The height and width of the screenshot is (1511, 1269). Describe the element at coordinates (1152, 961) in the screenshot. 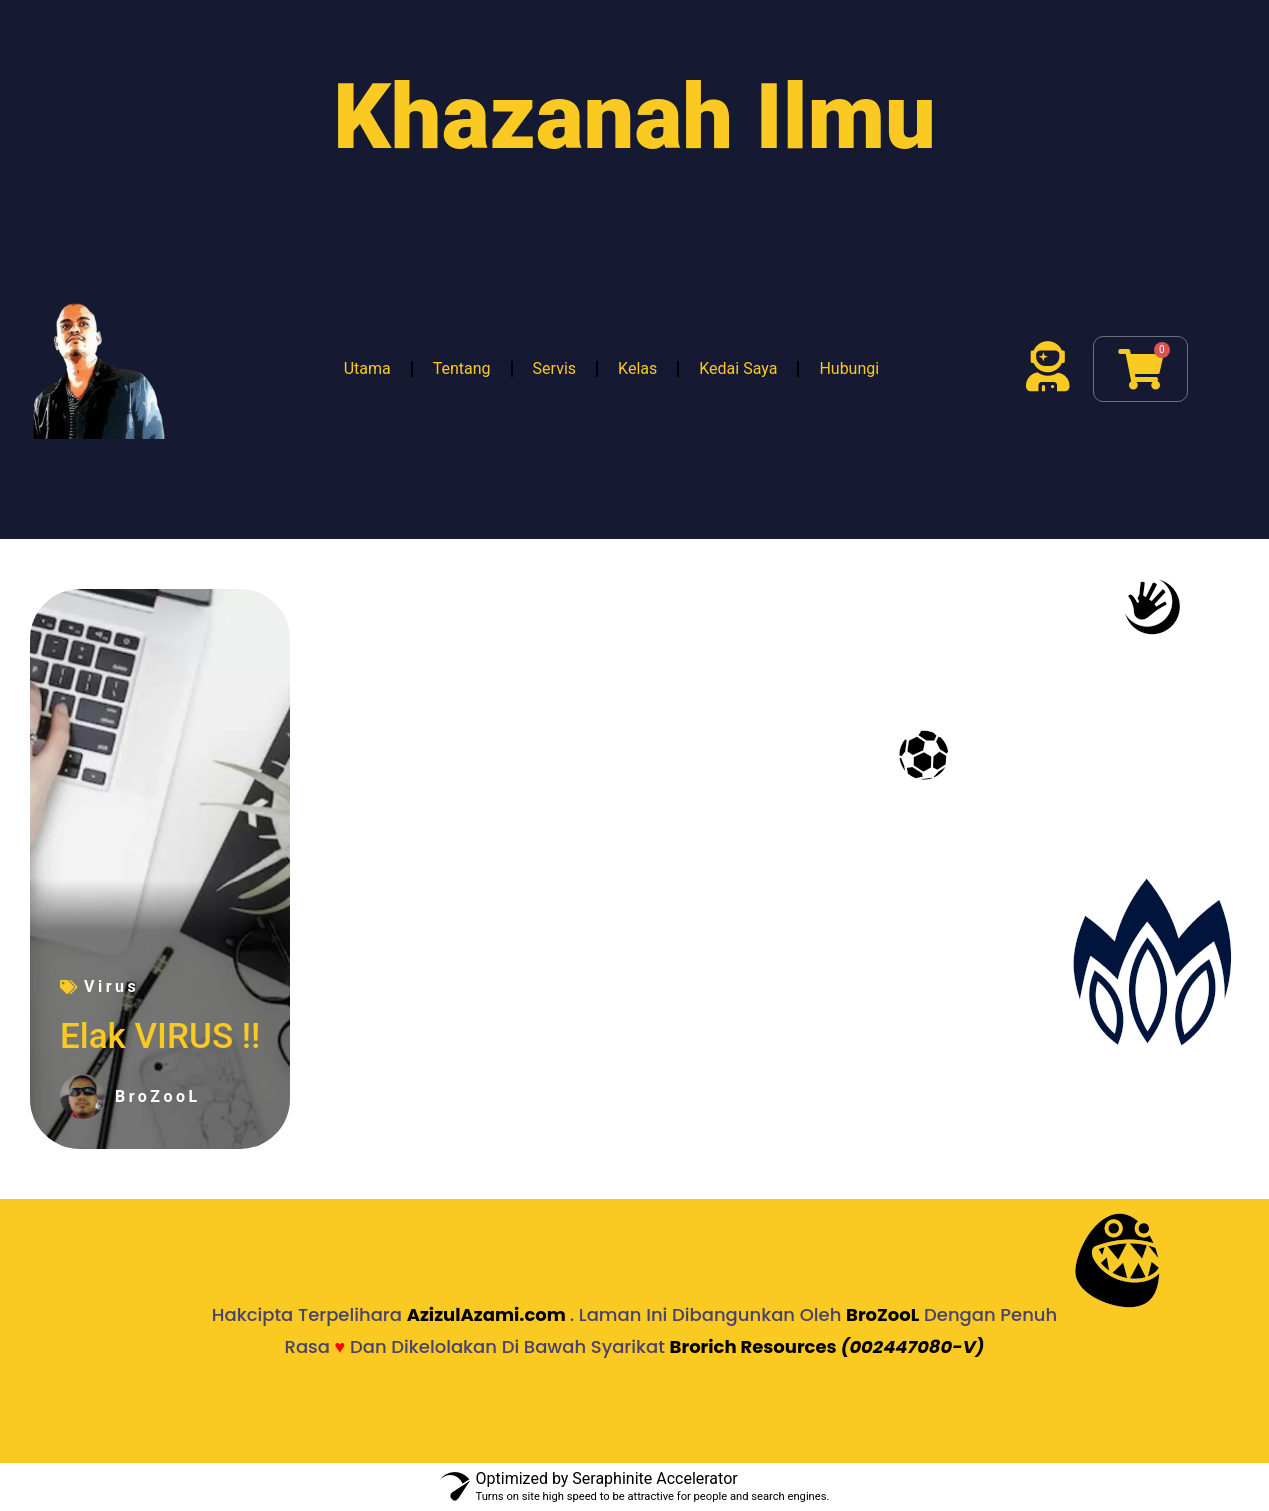

I see `access pet-related features or settings` at that location.